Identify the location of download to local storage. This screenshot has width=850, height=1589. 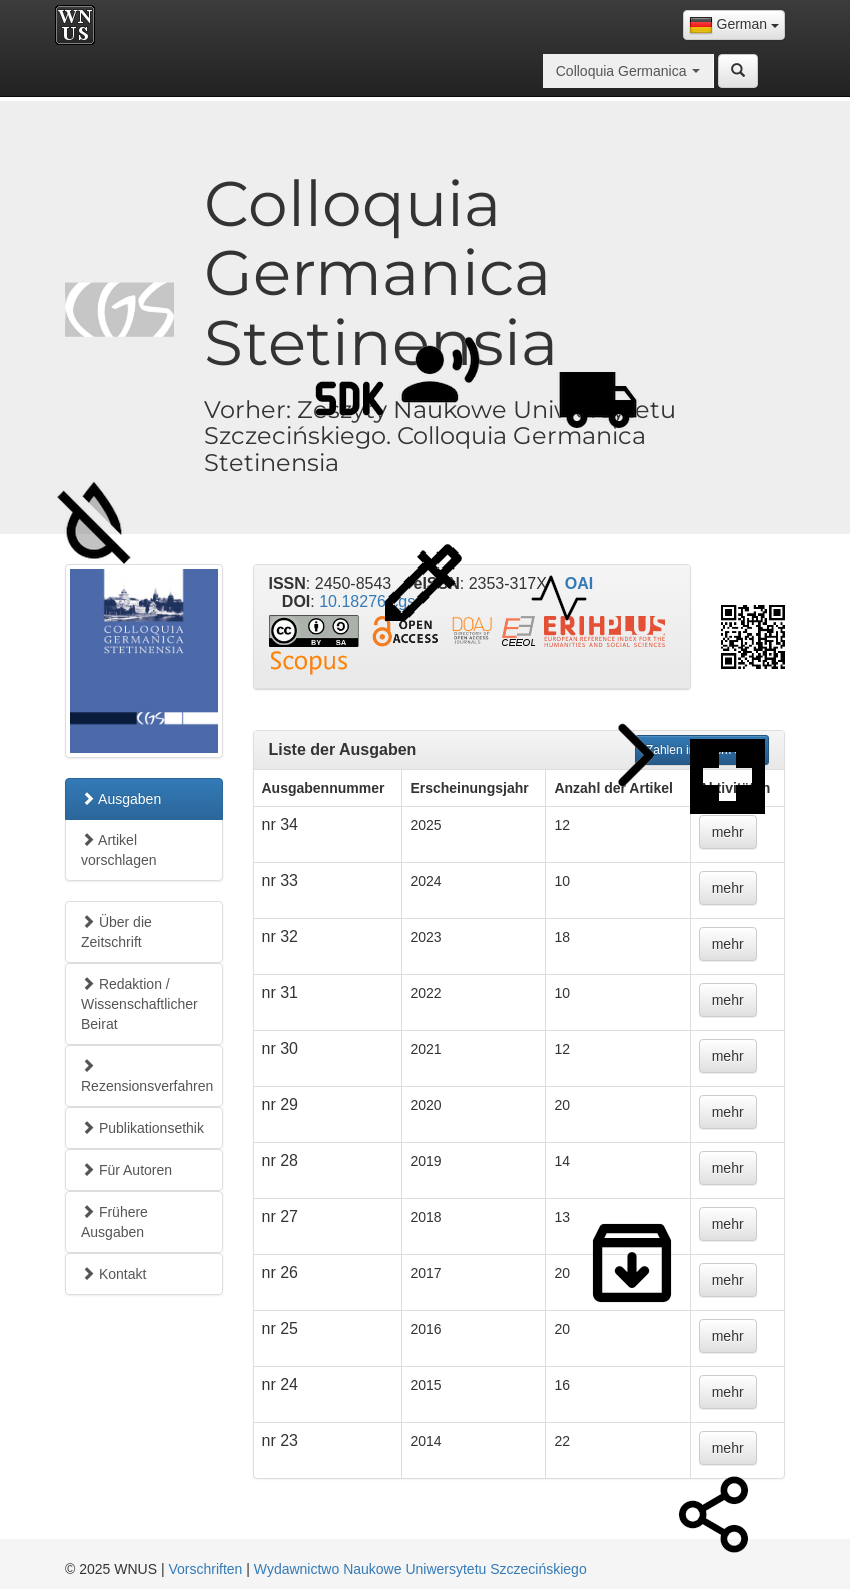
(632, 1263).